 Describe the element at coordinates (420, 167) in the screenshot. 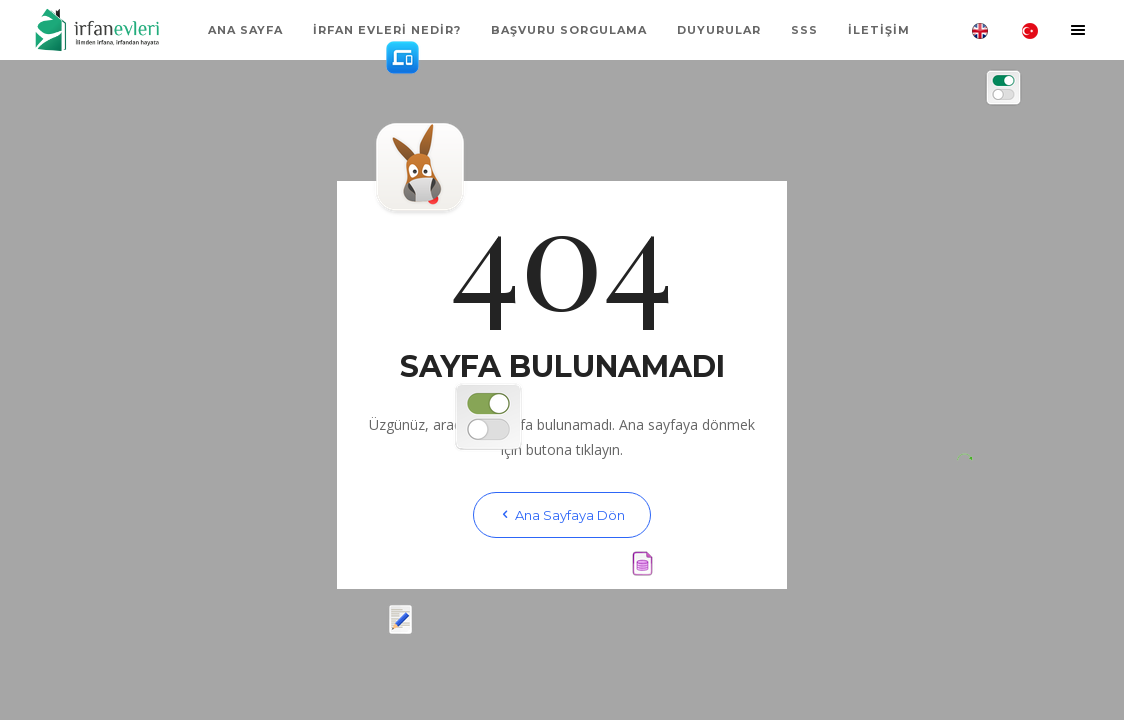

I see `launch amule file sharing application` at that location.